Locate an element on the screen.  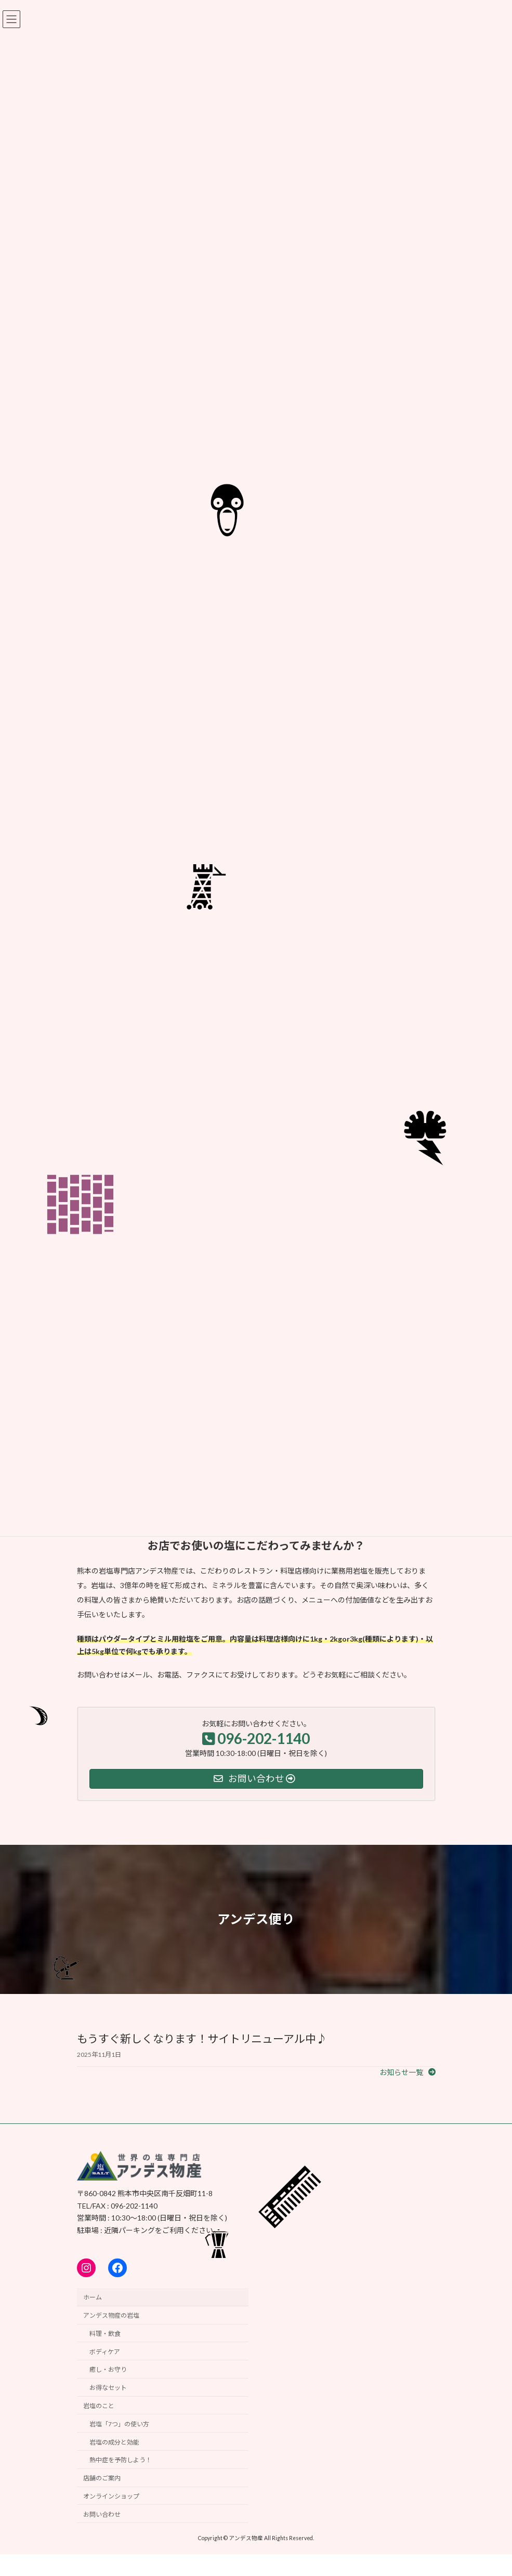
indicates a slash or cutting attack action is located at coordinates (38, 1716).